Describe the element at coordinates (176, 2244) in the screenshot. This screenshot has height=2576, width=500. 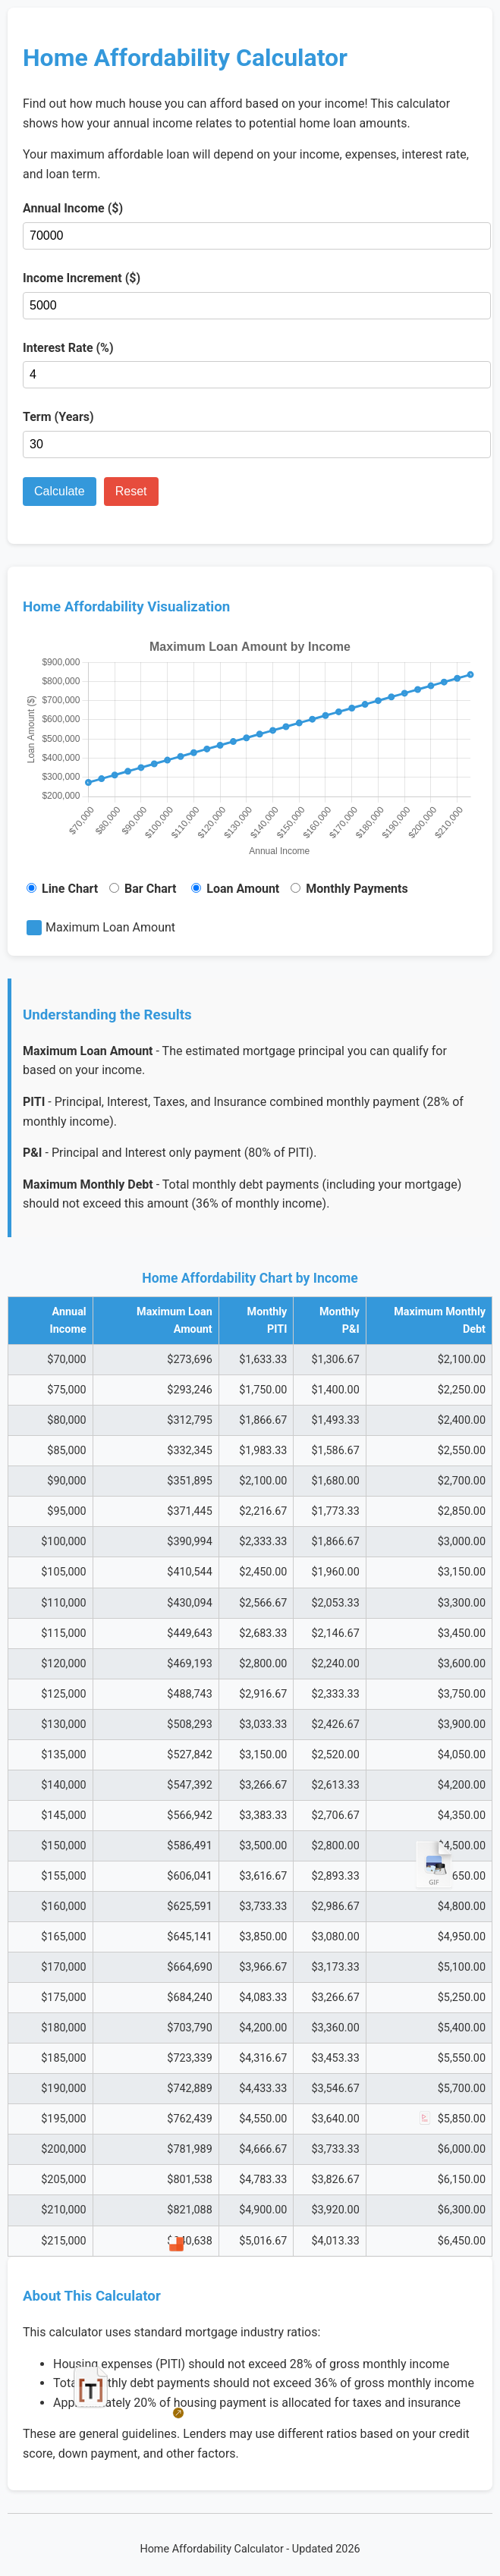
I see `switch to the top-left workspace` at that location.